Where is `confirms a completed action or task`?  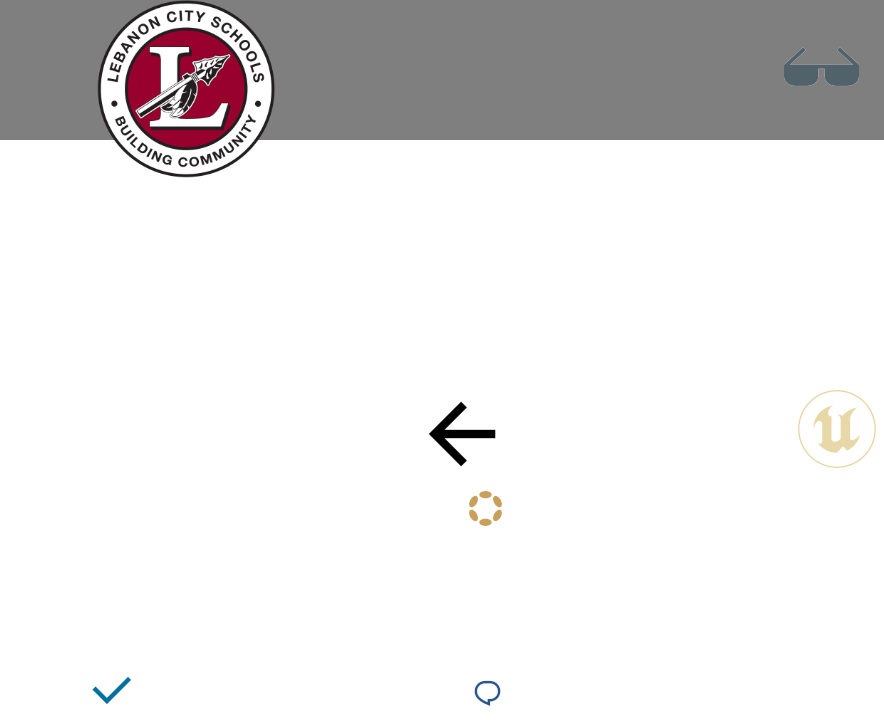
confirms a completed action or task is located at coordinates (111, 690).